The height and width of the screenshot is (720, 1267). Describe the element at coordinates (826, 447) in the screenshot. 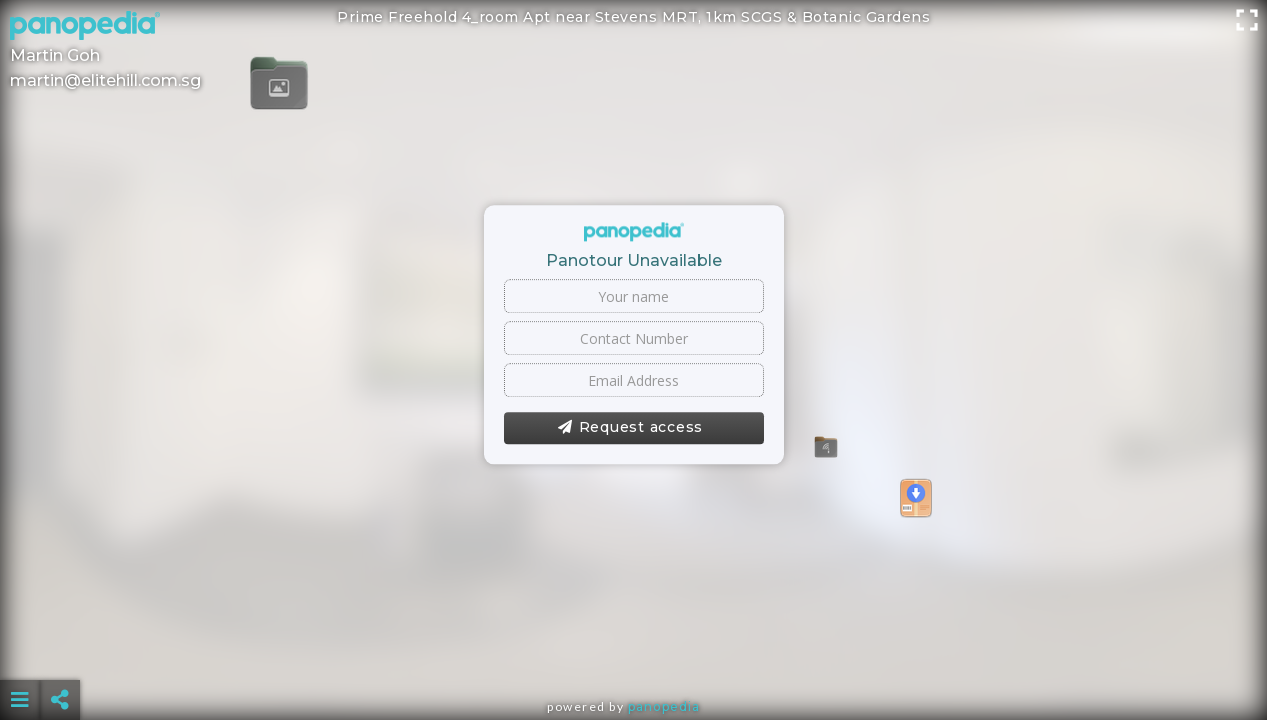

I see `open insync cloud sync folder` at that location.